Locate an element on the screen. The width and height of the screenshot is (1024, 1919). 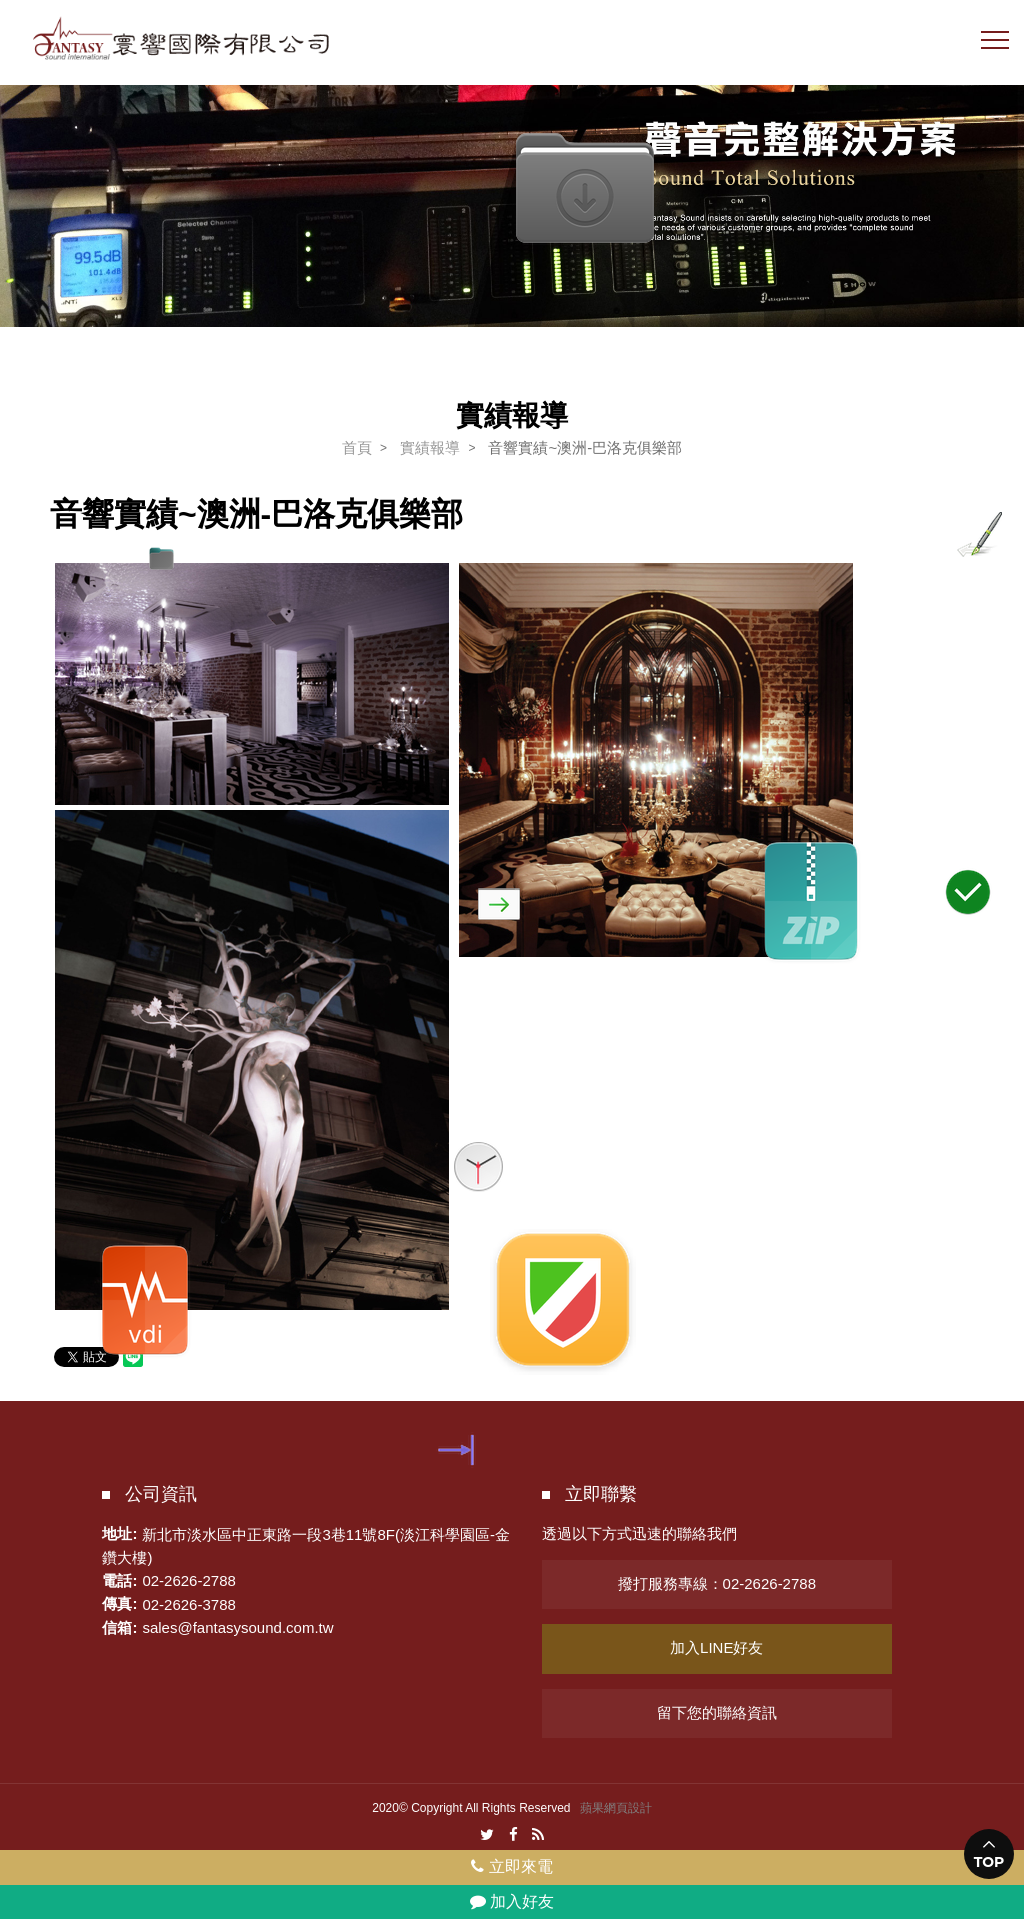
open gufw firewall settings is located at coordinates (563, 1302).